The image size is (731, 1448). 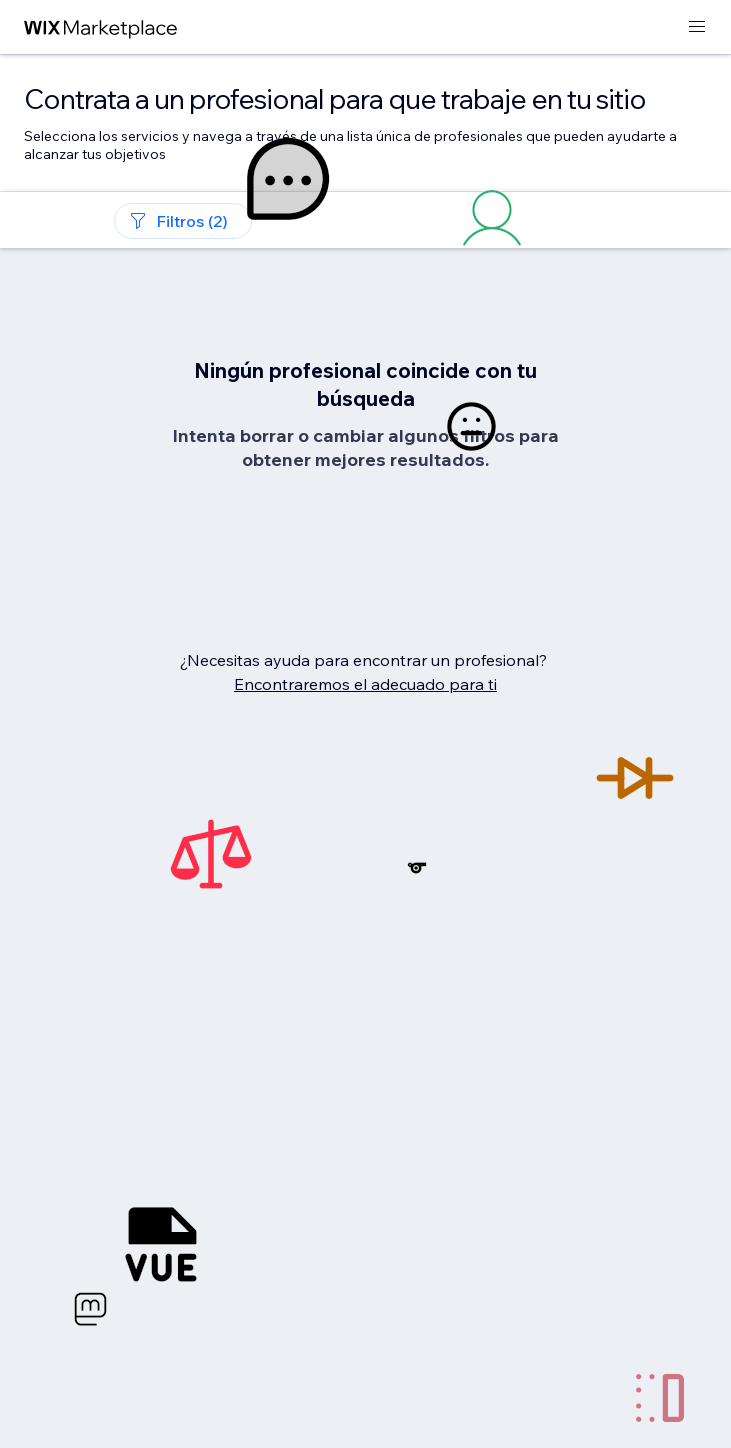 What do you see at coordinates (471, 426) in the screenshot?
I see `rate your experience as neutral` at bounding box center [471, 426].